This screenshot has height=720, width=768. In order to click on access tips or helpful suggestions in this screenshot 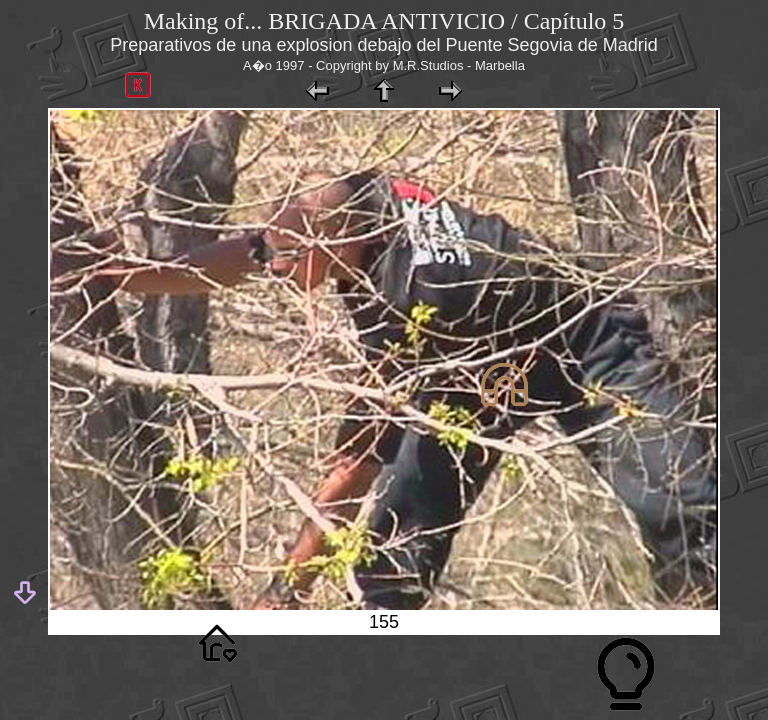, I will do `click(626, 674)`.